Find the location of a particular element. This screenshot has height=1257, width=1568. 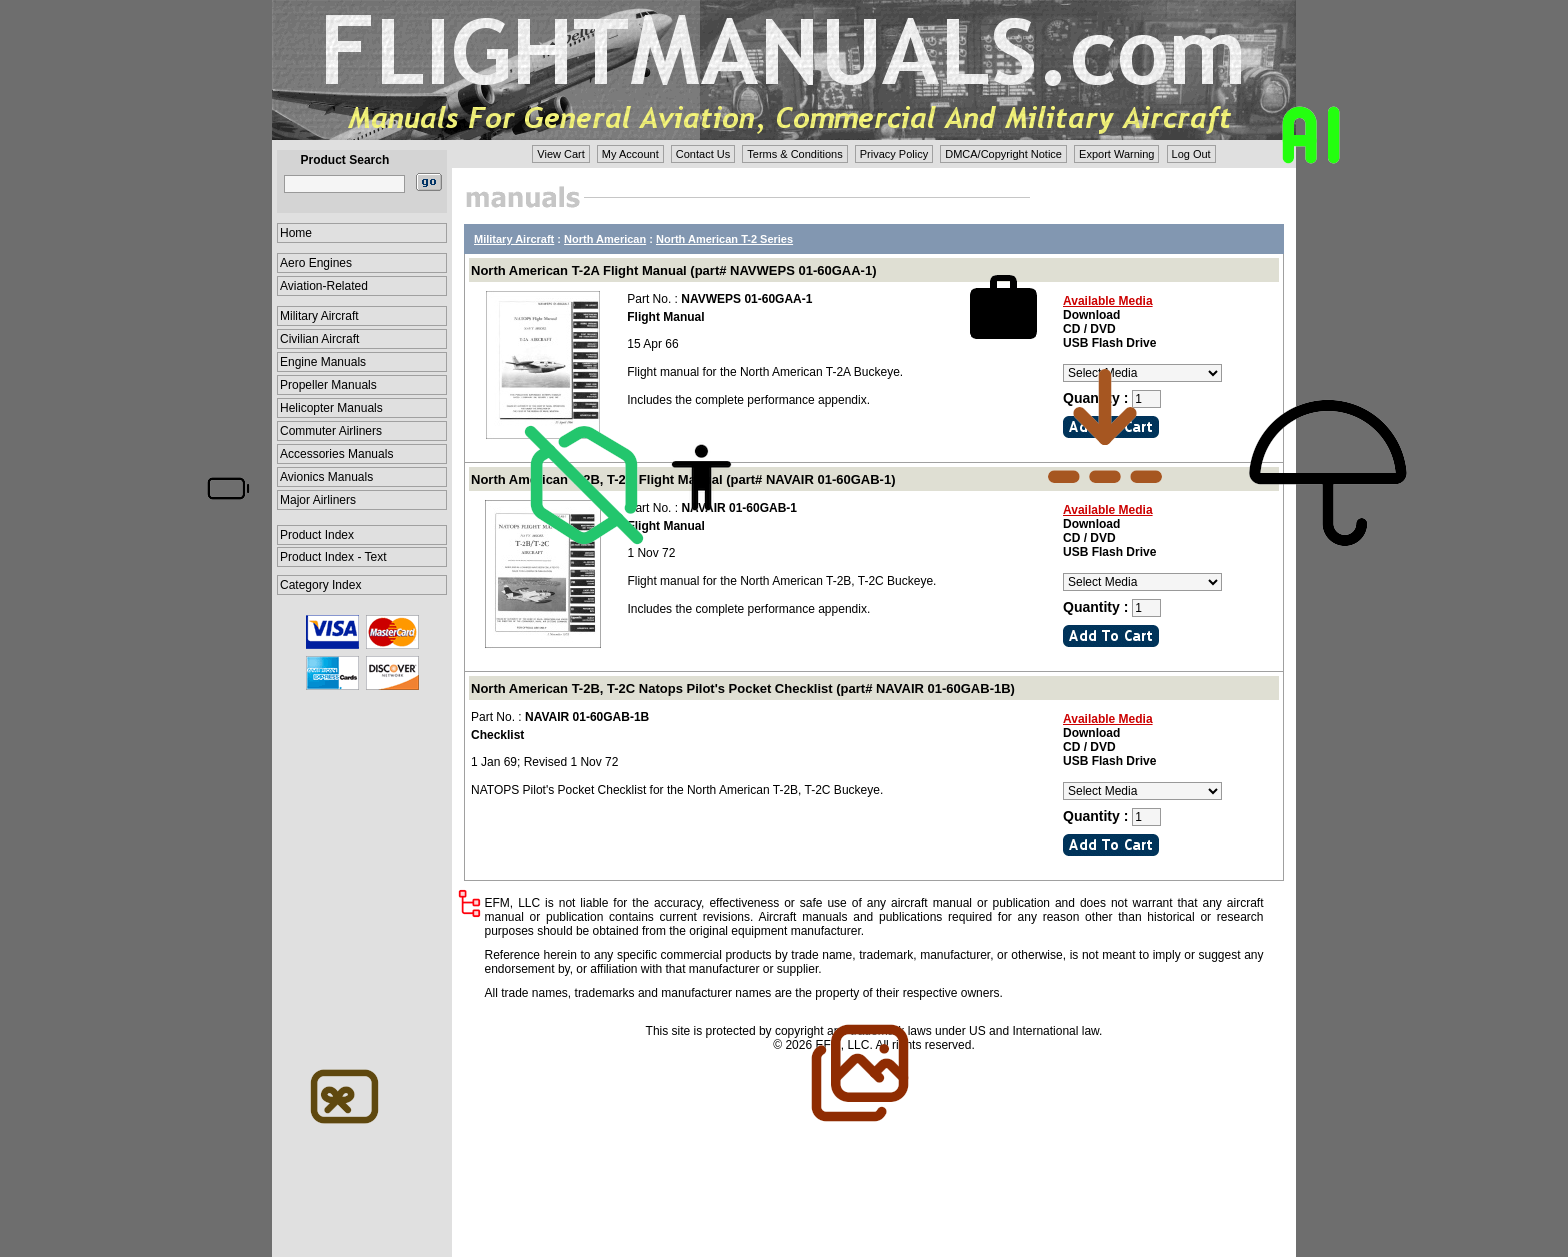

download file to a specific location is located at coordinates (1105, 426).